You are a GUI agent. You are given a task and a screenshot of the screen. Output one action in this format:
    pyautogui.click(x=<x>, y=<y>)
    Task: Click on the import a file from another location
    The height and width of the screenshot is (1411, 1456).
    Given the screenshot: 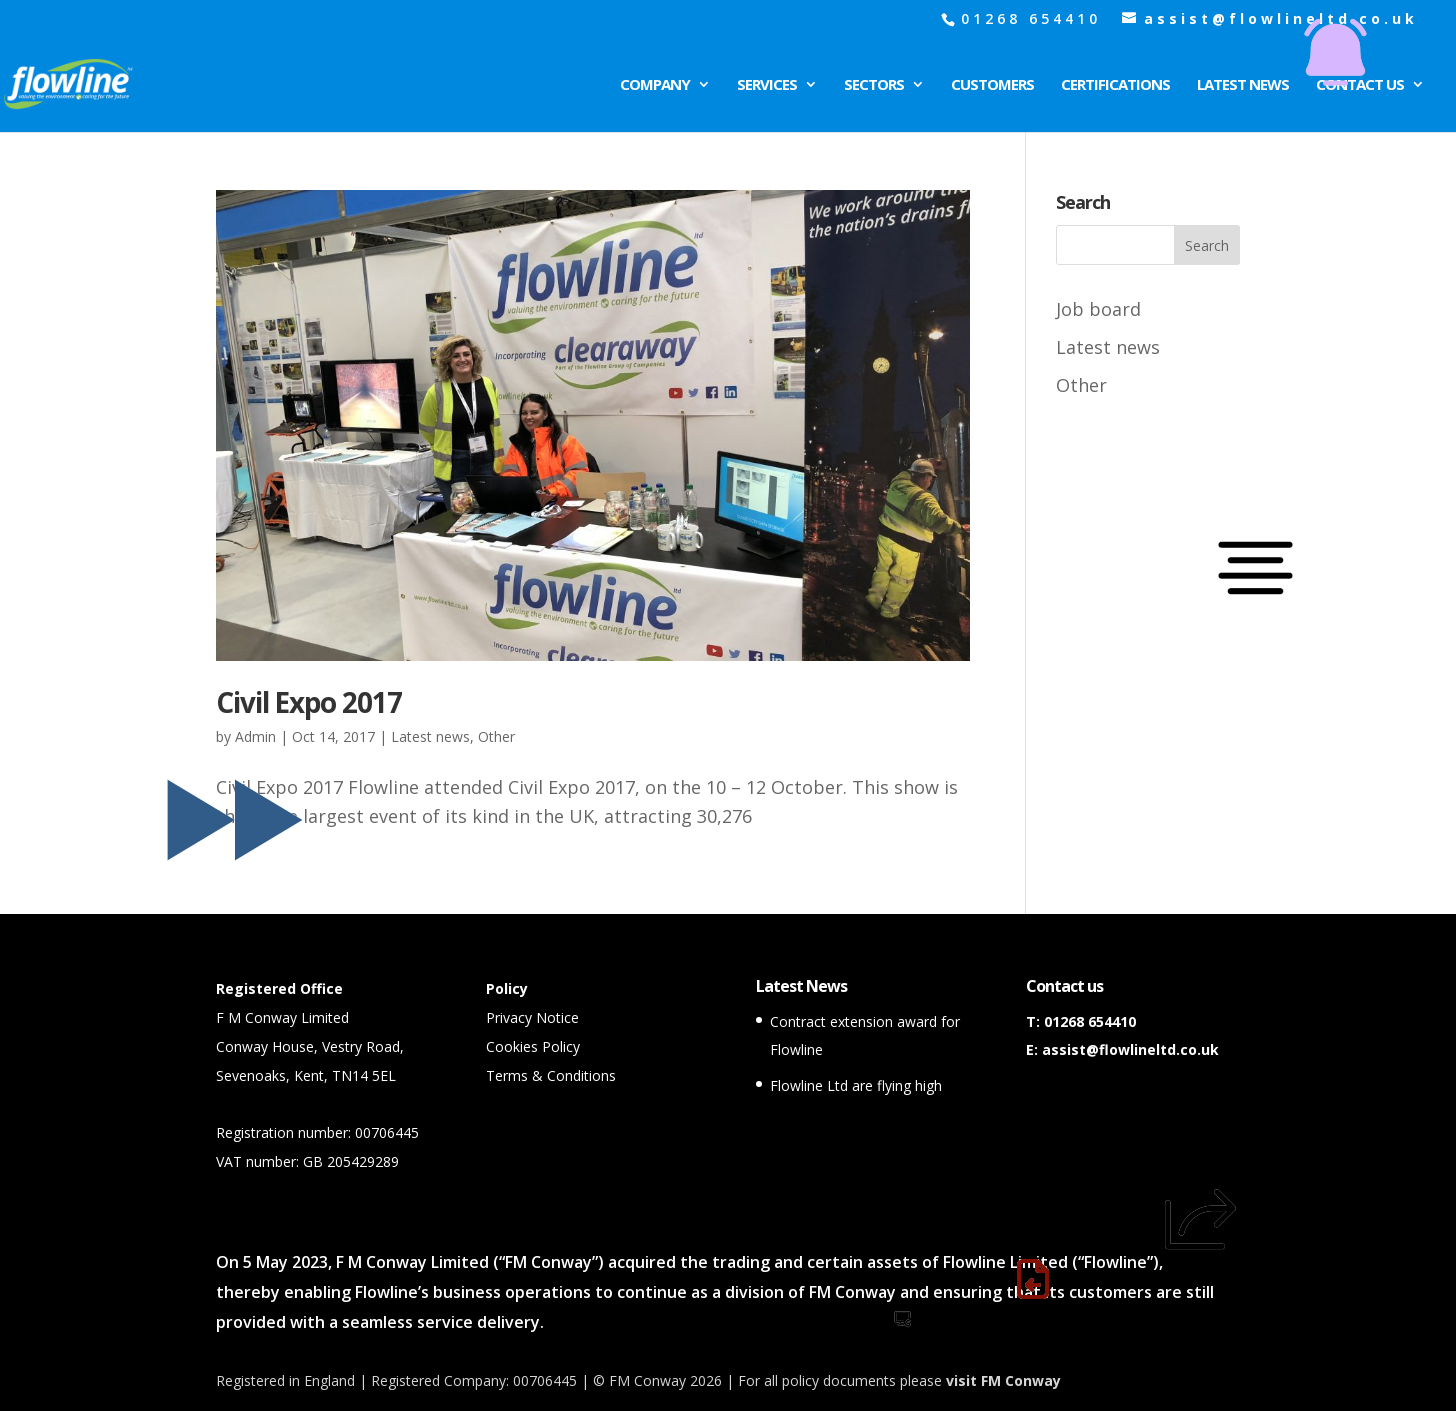 What is the action you would take?
    pyautogui.click(x=1033, y=1279)
    